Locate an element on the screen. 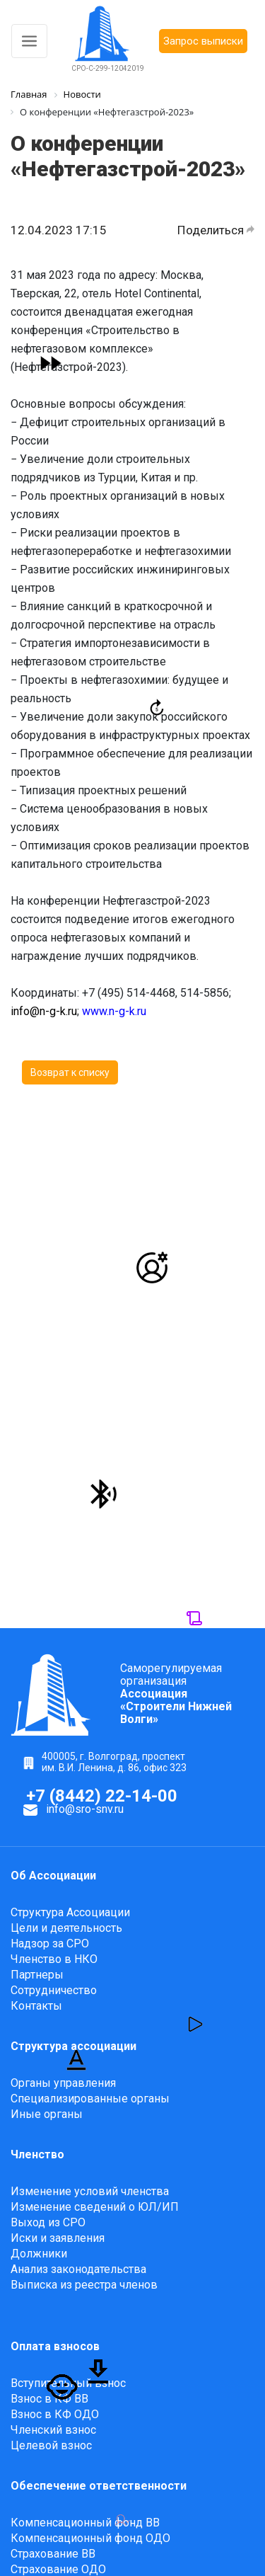  download a file or content is located at coordinates (98, 2372).